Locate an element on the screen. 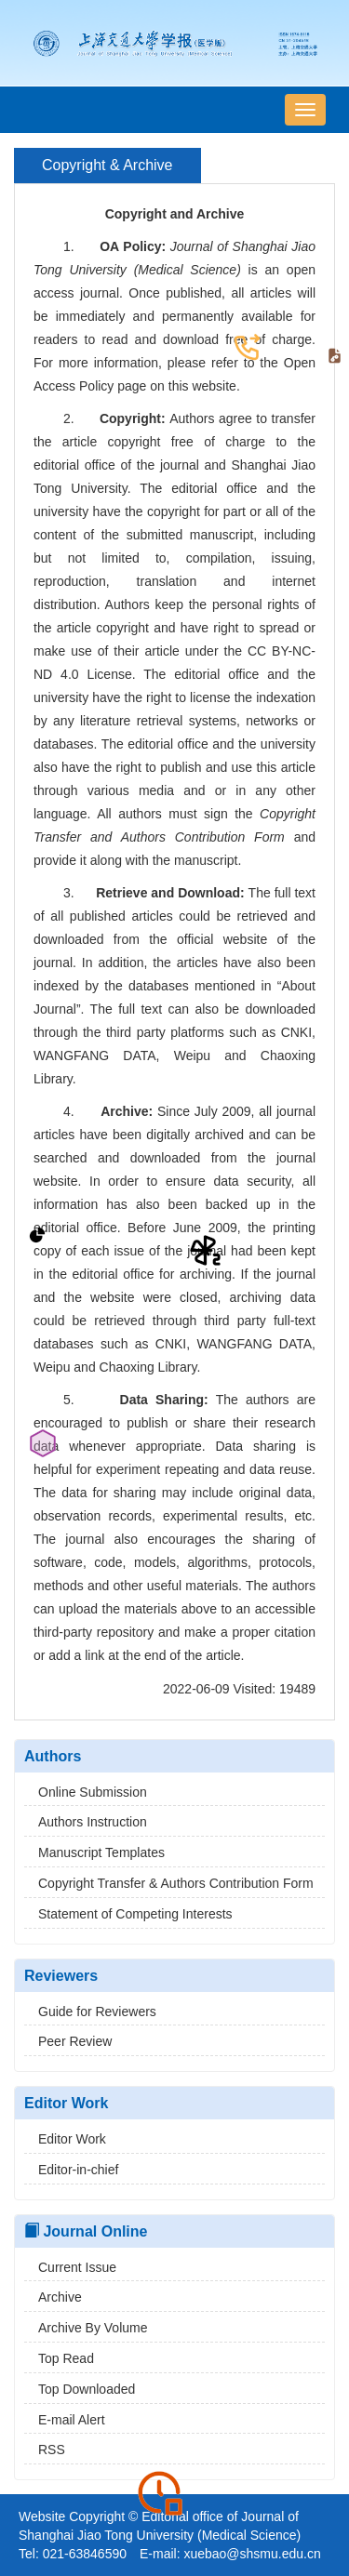  view analytics or statistics breakdown is located at coordinates (37, 1235).